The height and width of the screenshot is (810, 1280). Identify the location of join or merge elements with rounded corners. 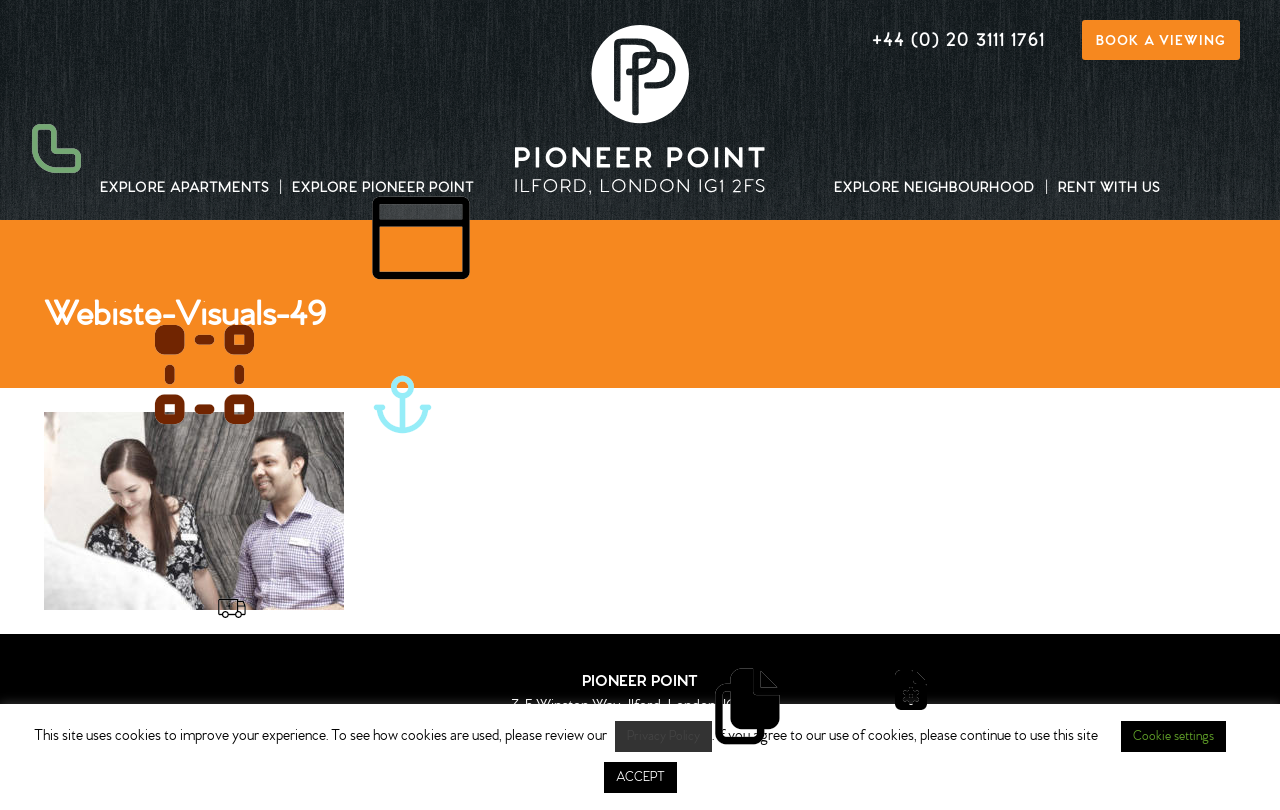
(56, 148).